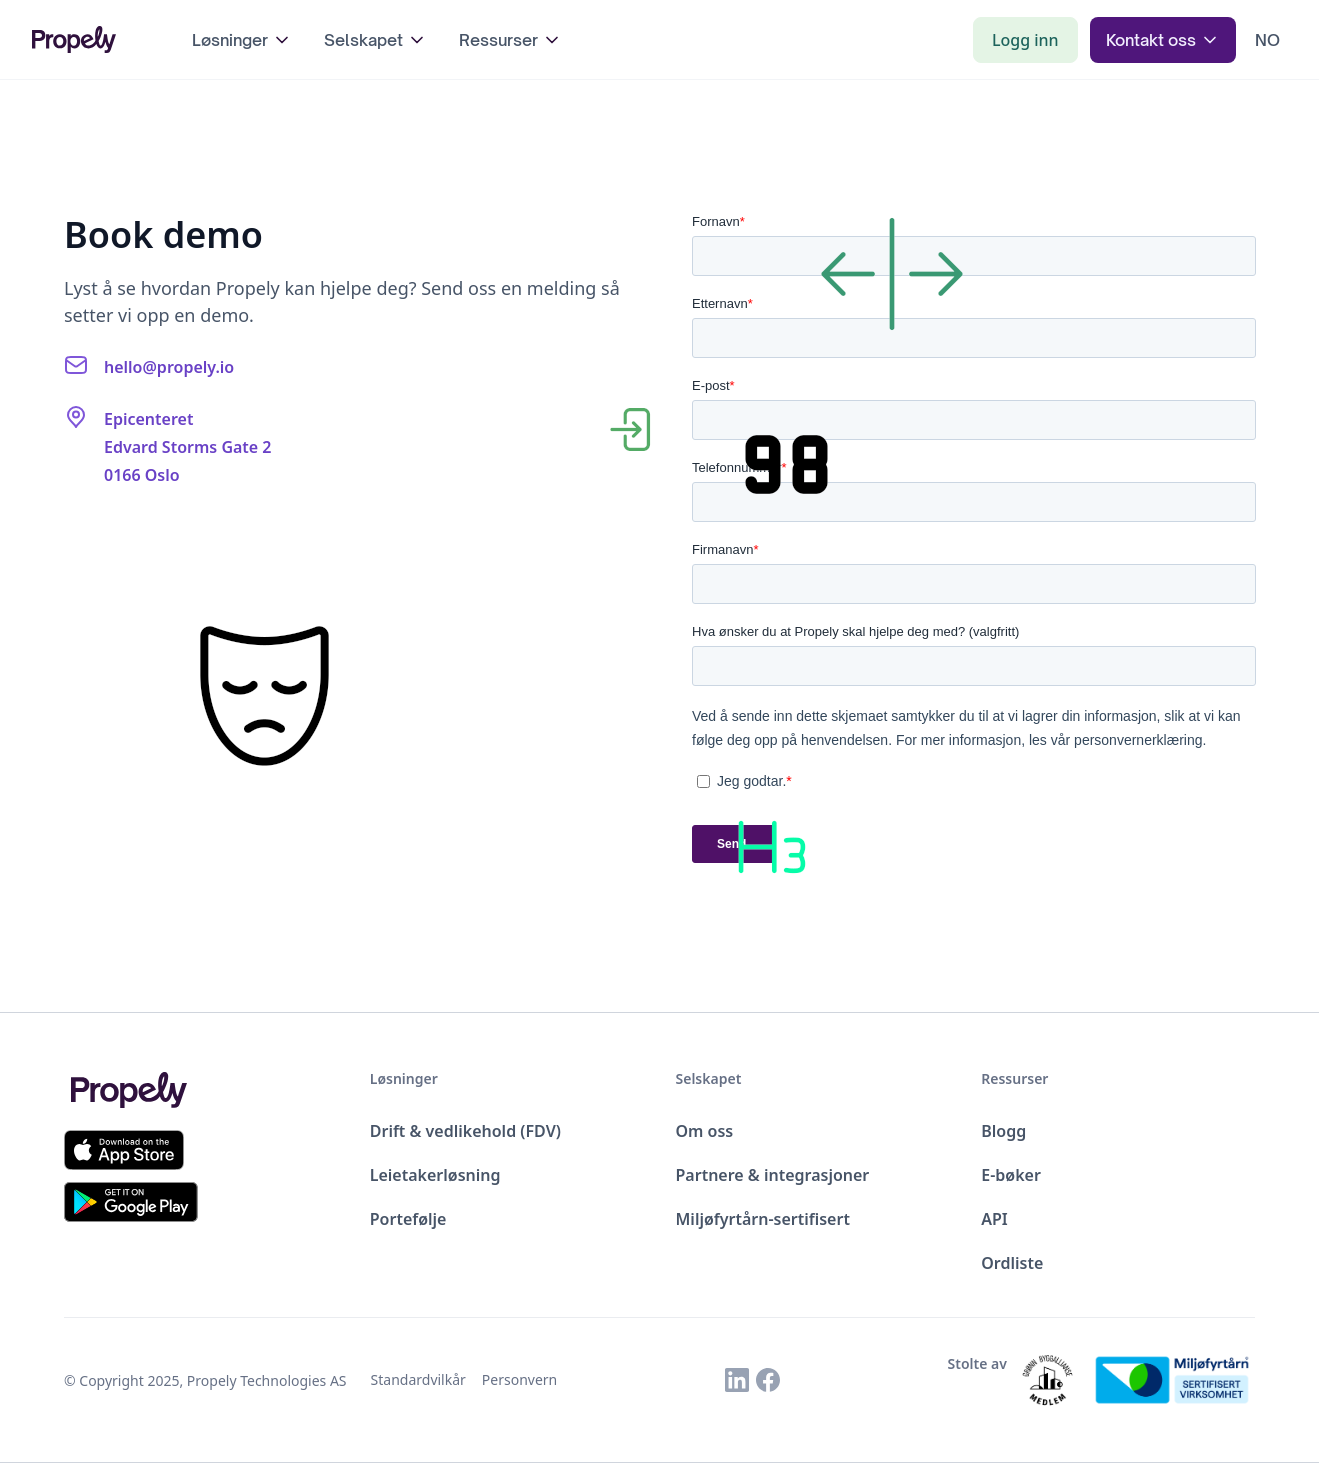 The image size is (1319, 1463). What do you see at coordinates (633, 429) in the screenshot?
I see `log in to your account` at bounding box center [633, 429].